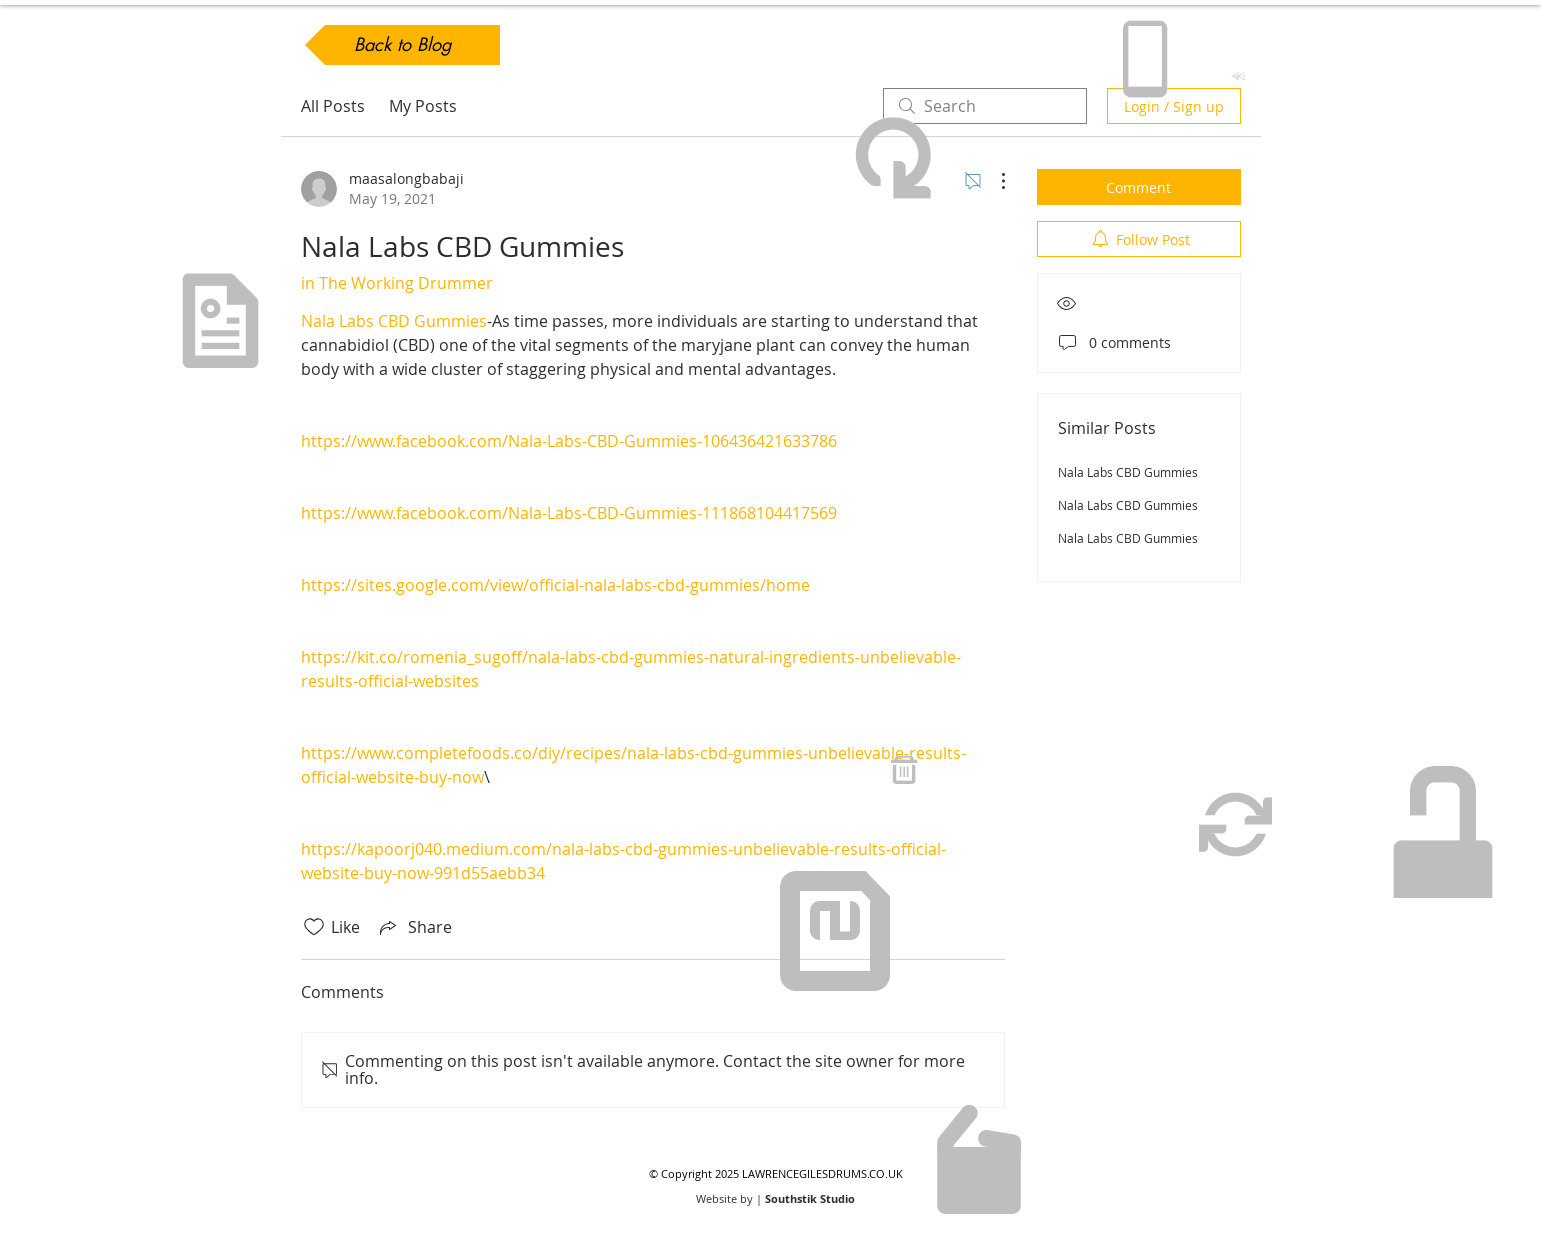  Describe the element at coordinates (830, 931) in the screenshot. I see `access flash media or USB storage device` at that location.